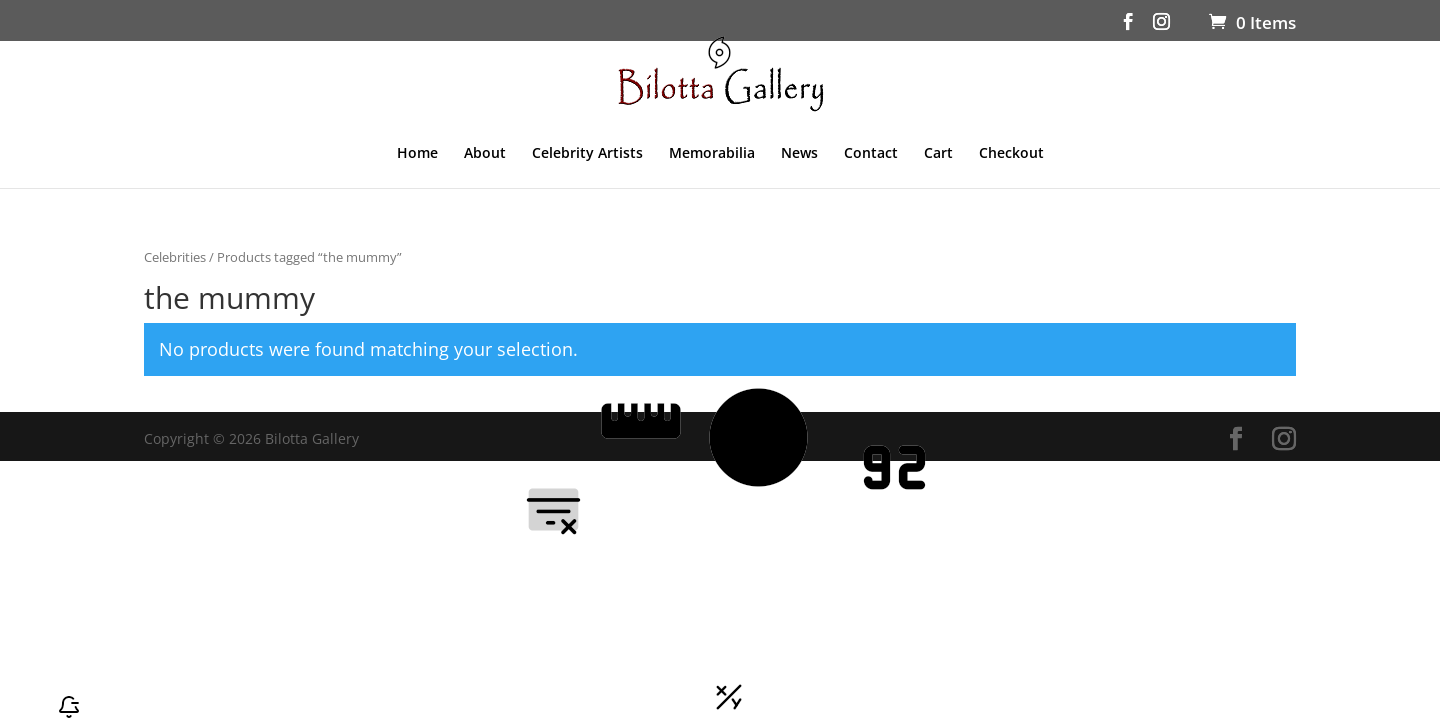 The width and height of the screenshot is (1440, 720). What do you see at coordinates (894, 467) in the screenshot?
I see `displays the number 92 as a badge or counter` at bounding box center [894, 467].